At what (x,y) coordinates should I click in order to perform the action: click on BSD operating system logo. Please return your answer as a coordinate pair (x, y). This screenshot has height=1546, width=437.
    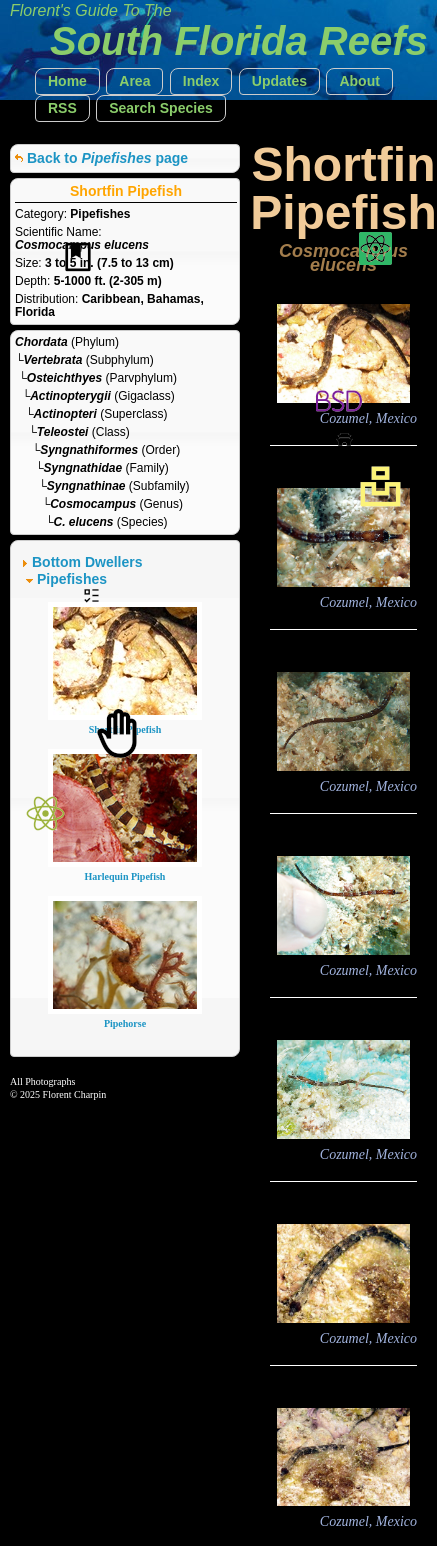
    Looking at the image, I should click on (339, 401).